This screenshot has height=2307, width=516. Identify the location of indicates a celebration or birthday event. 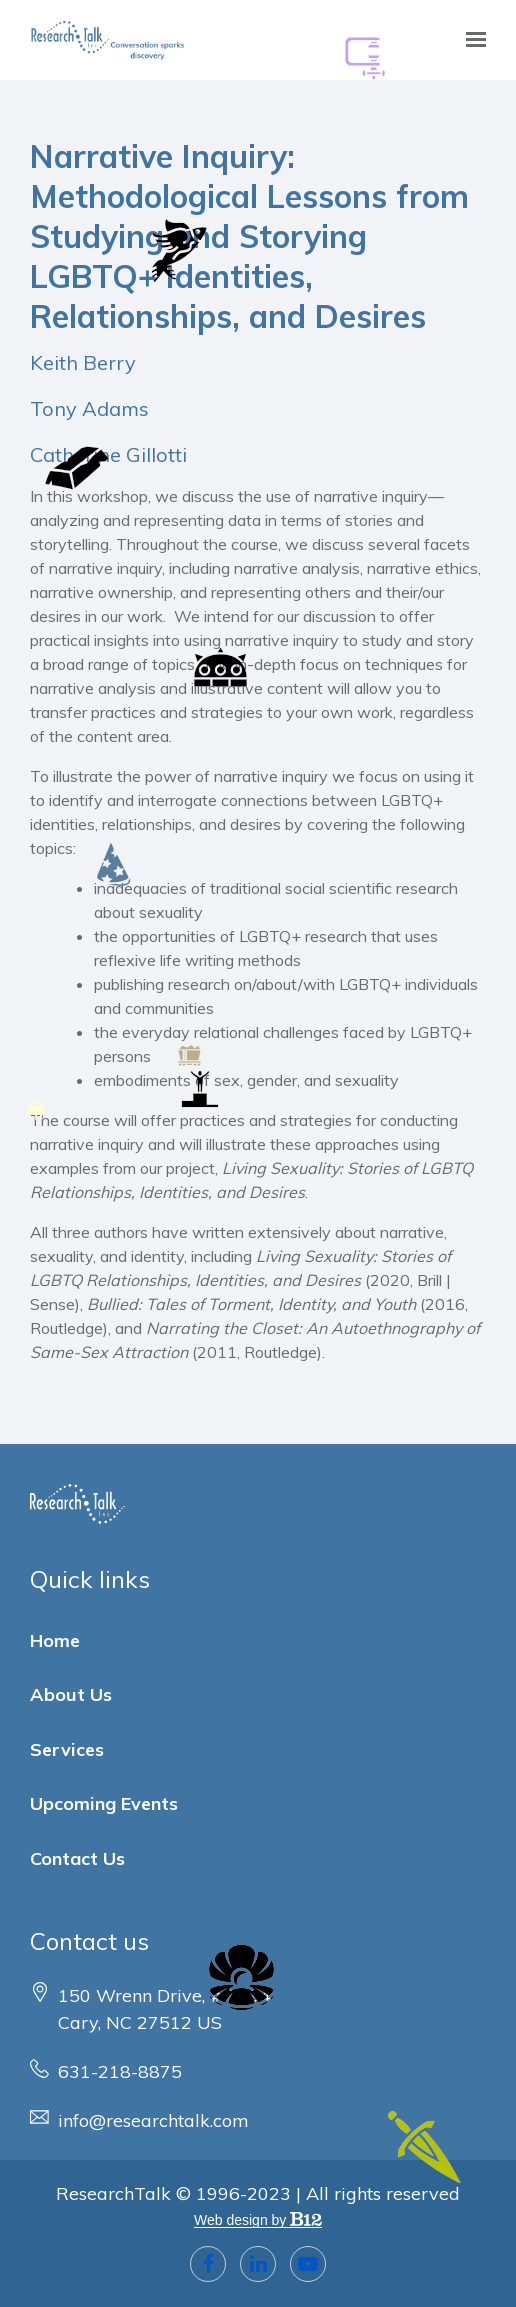
(113, 864).